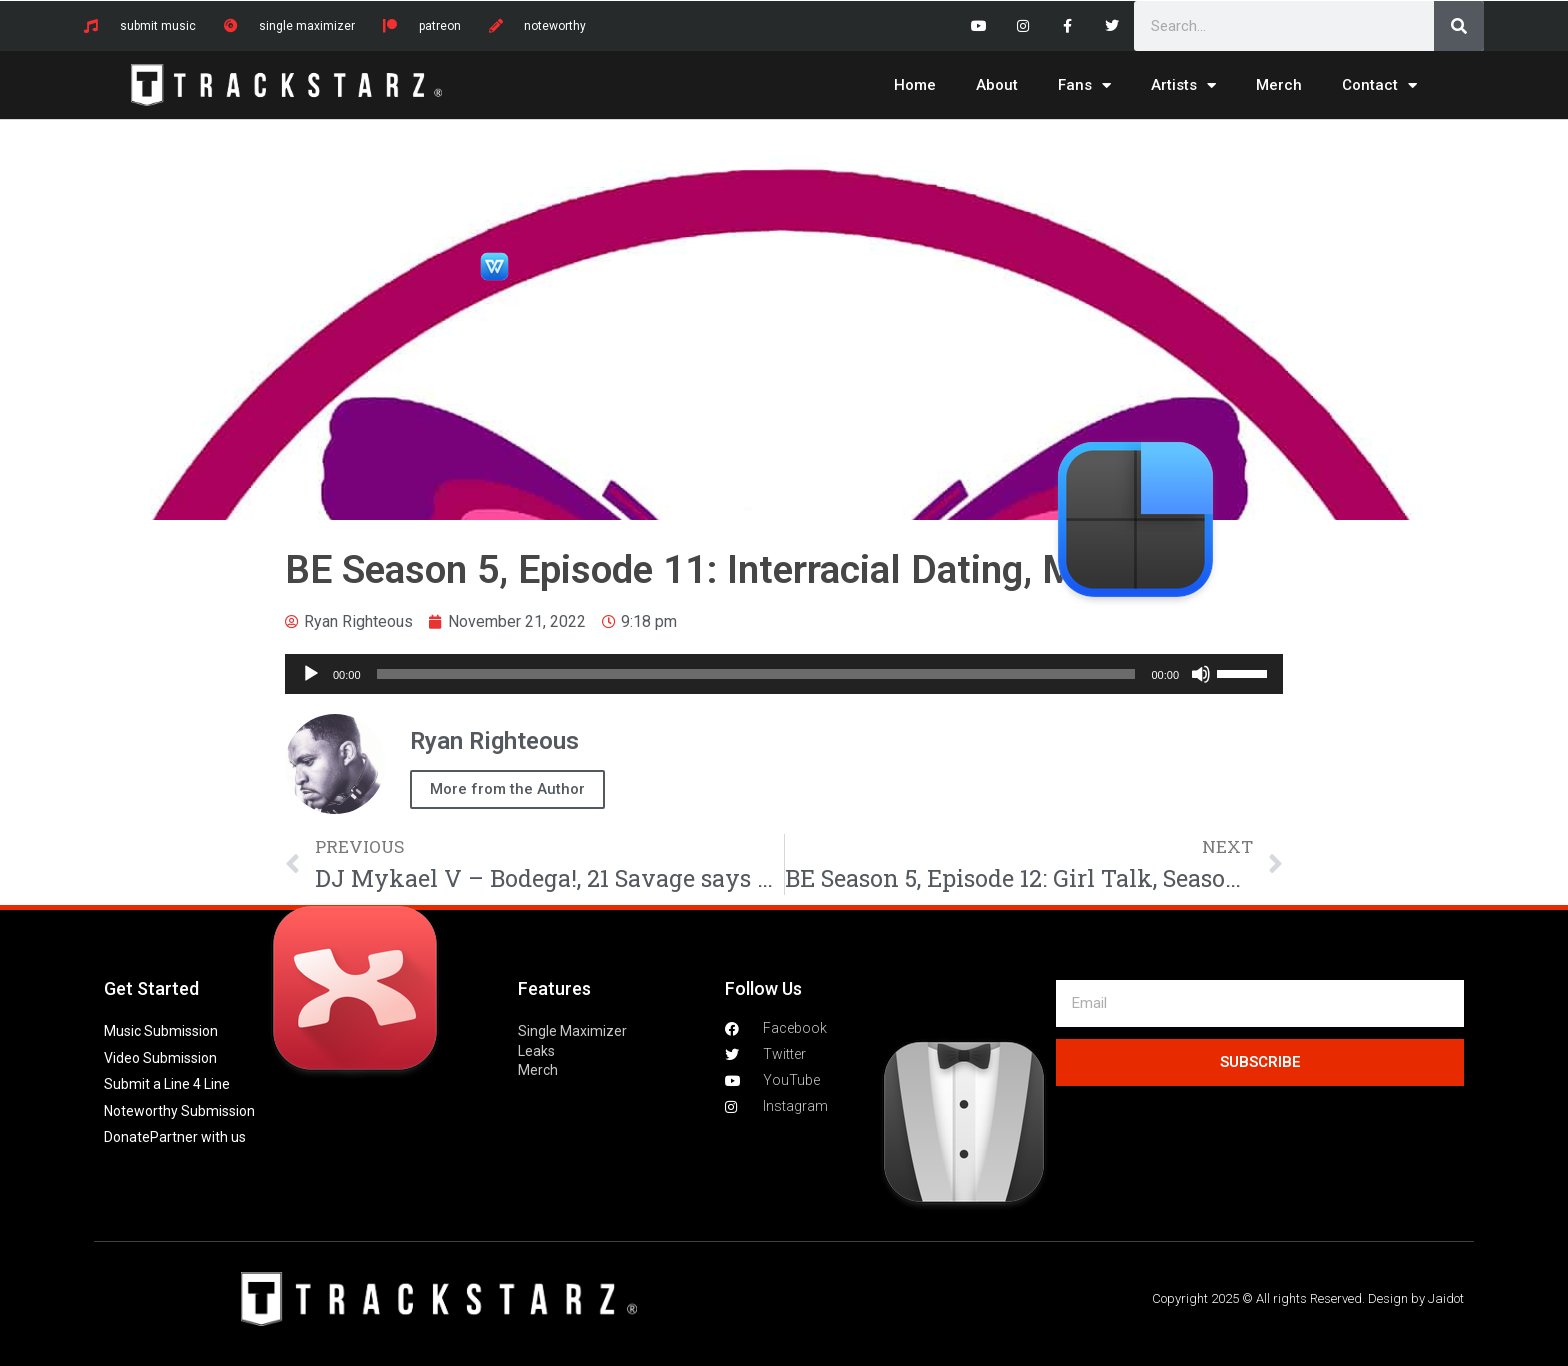  What do you see at coordinates (355, 988) in the screenshot?
I see `open xmind mind mapping application` at bounding box center [355, 988].